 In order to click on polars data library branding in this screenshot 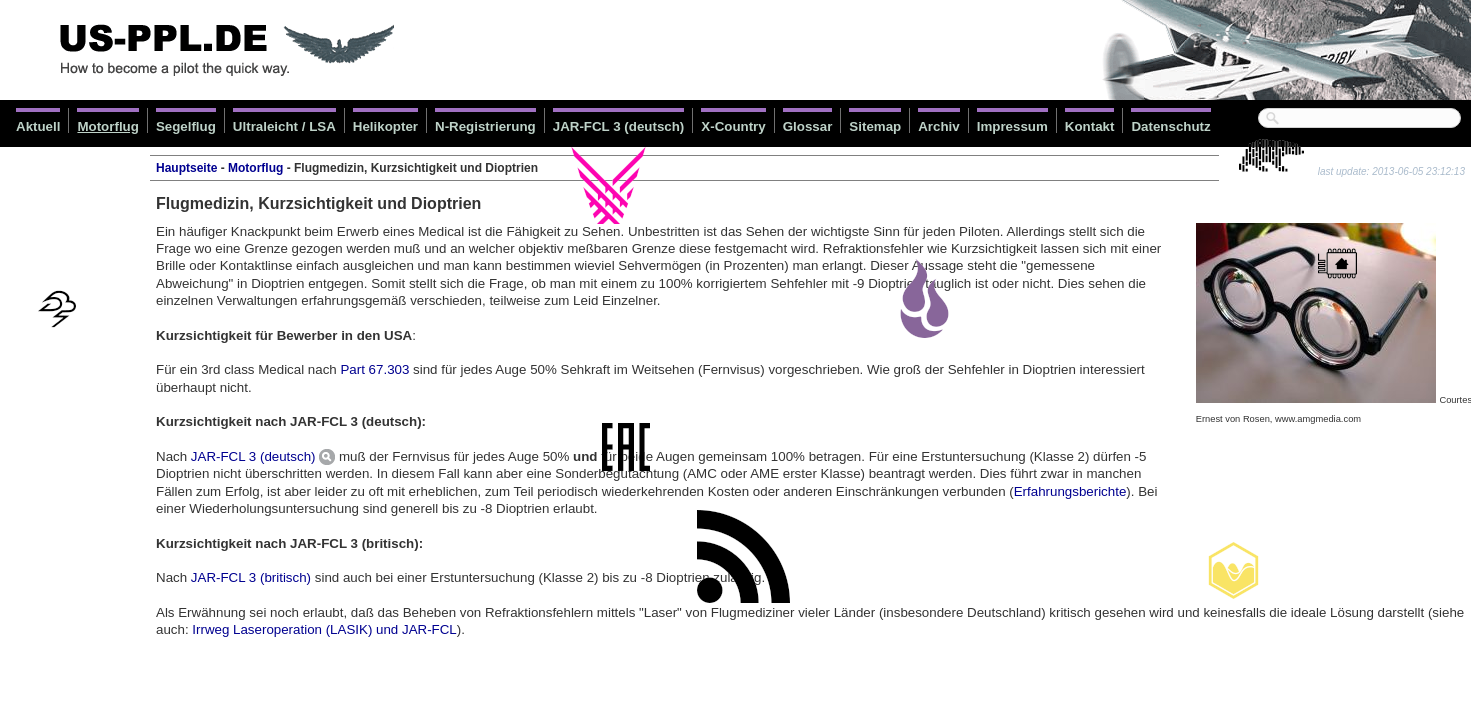, I will do `click(1271, 155)`.